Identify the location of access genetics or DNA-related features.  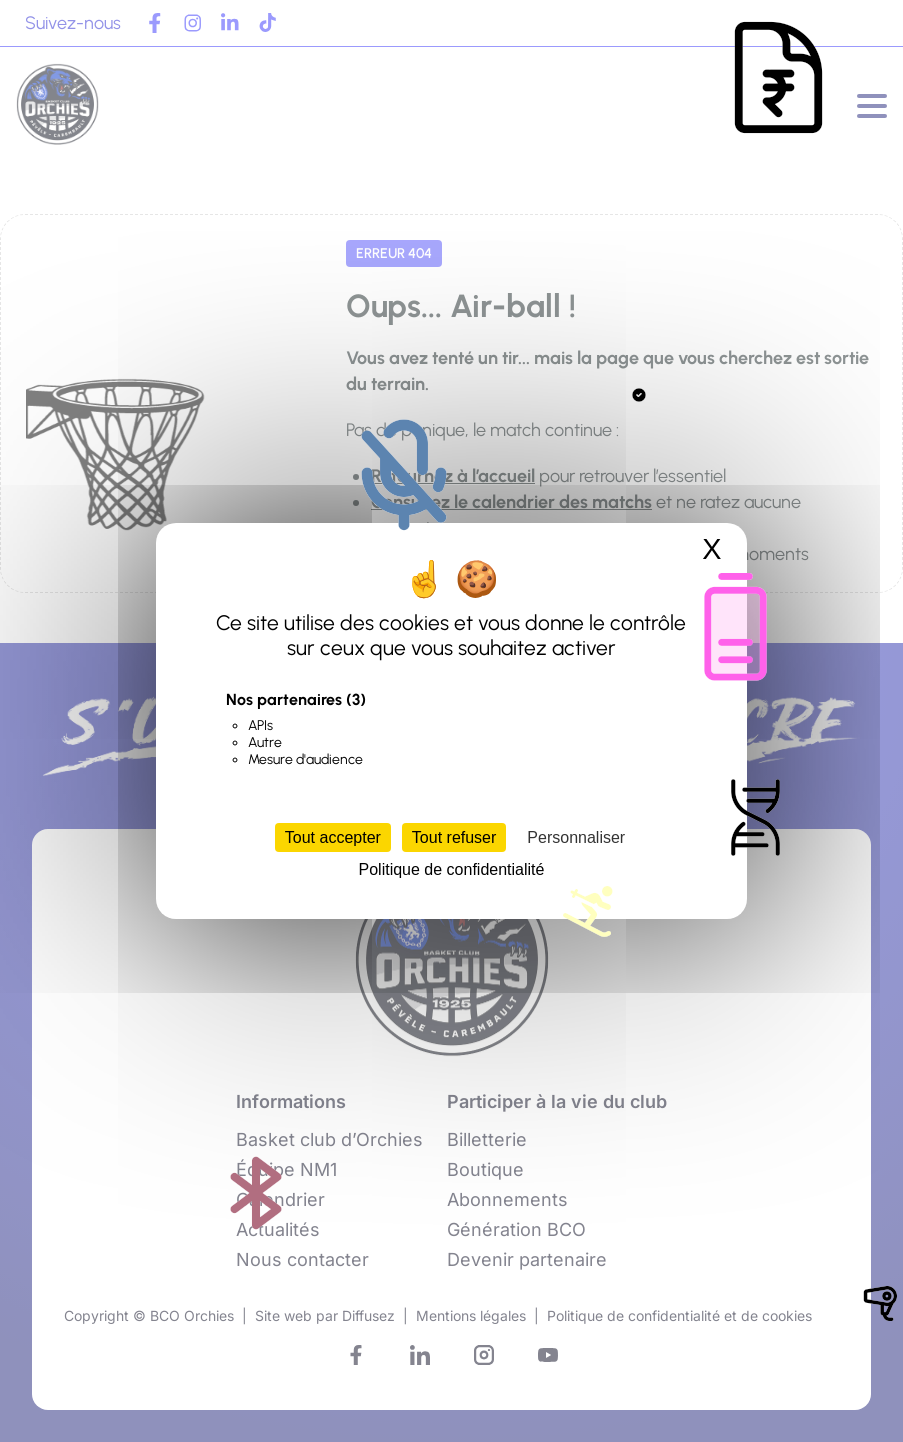
(755, 817).